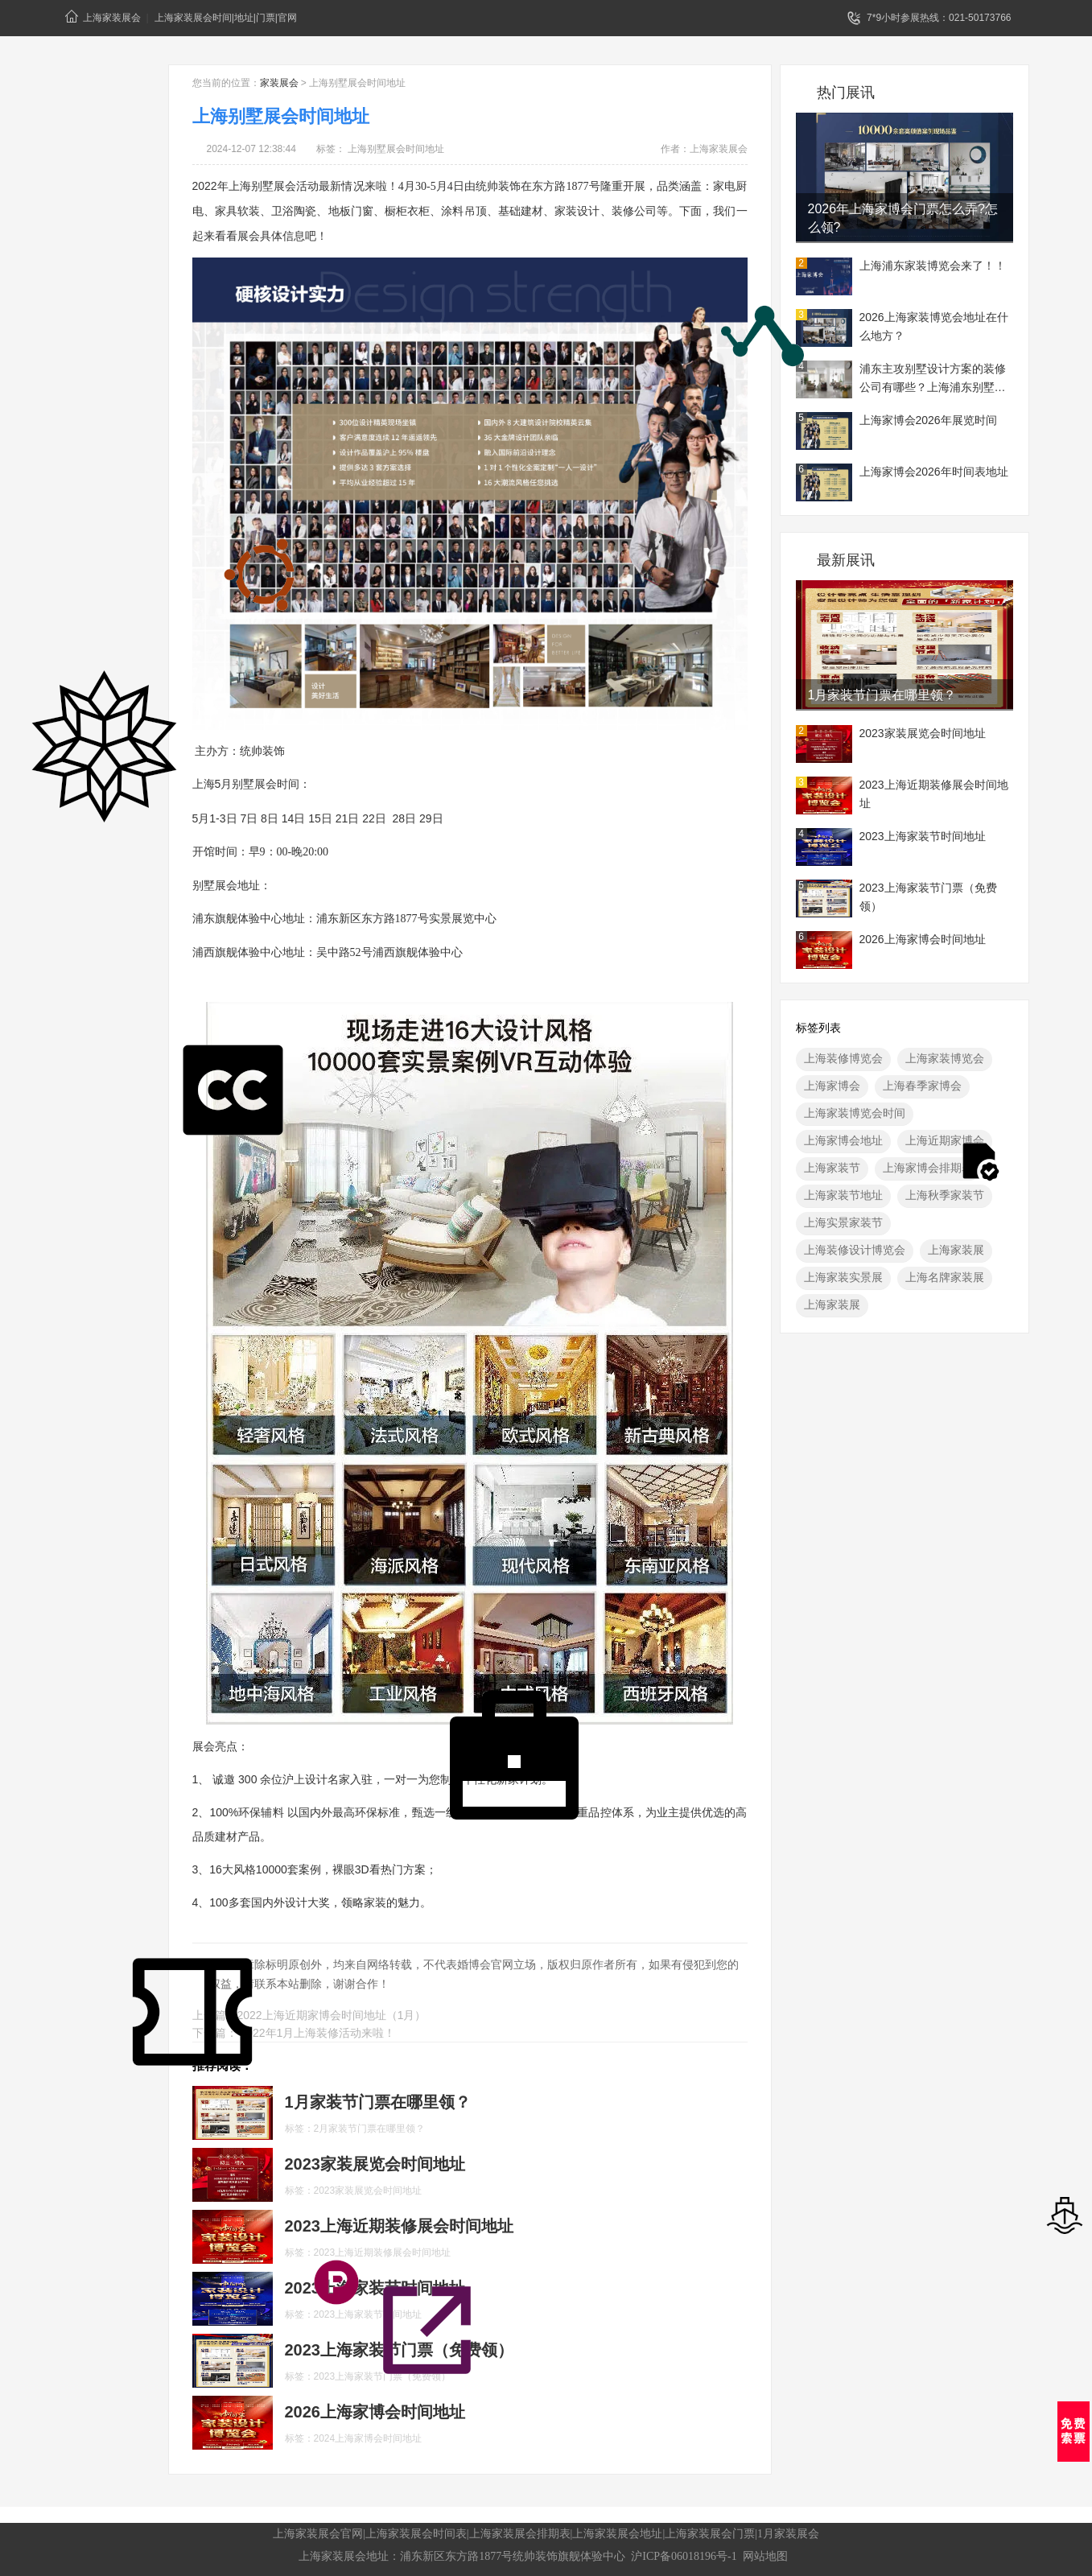 This screenshot has height=2576, width=1092. What do you see at coordinates (762, 336) in the screenshot?
I see `alwaysdata hosting service logo` at bounding box center [762, 336].